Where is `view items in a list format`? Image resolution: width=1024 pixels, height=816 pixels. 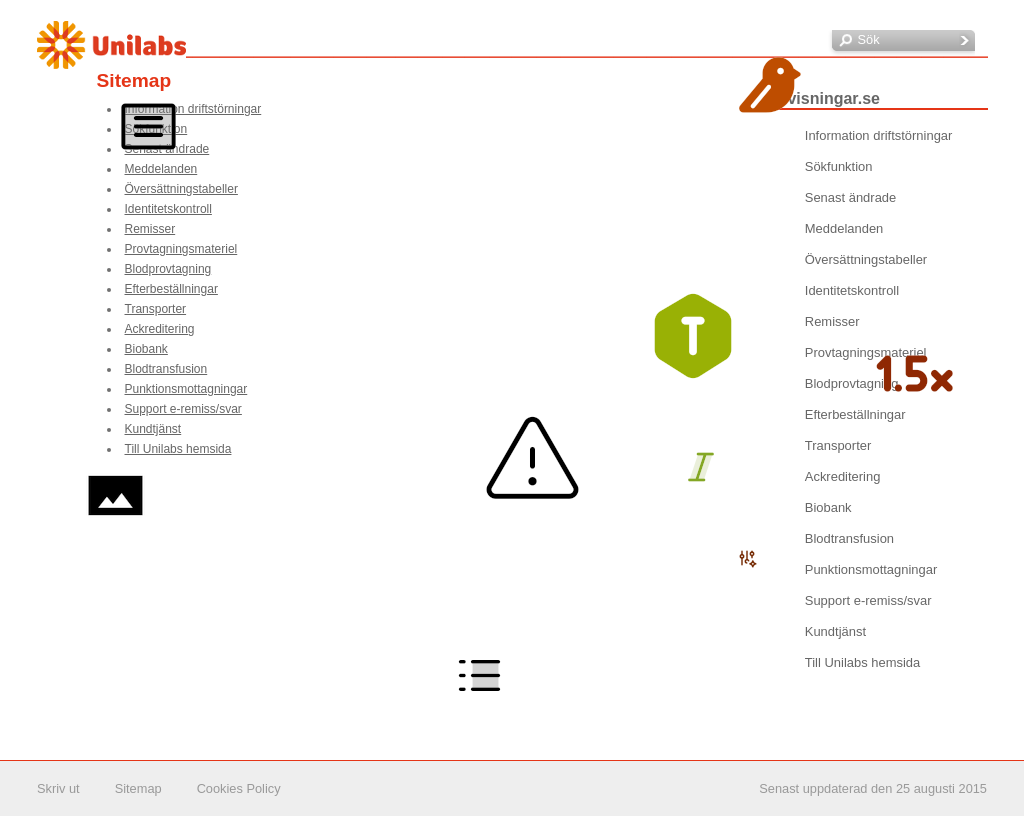
view items in a list format is located at coordinates (479, 675).